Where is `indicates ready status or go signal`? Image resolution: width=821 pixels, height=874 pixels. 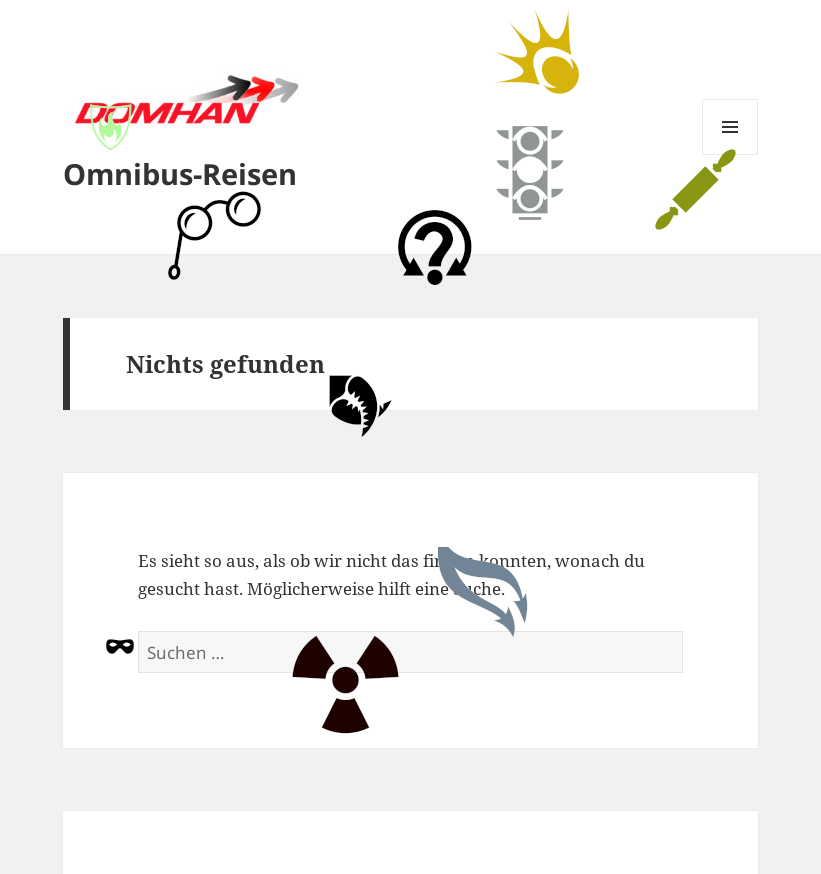 indicates ready status or go signal is located at coordinates (530, 173).